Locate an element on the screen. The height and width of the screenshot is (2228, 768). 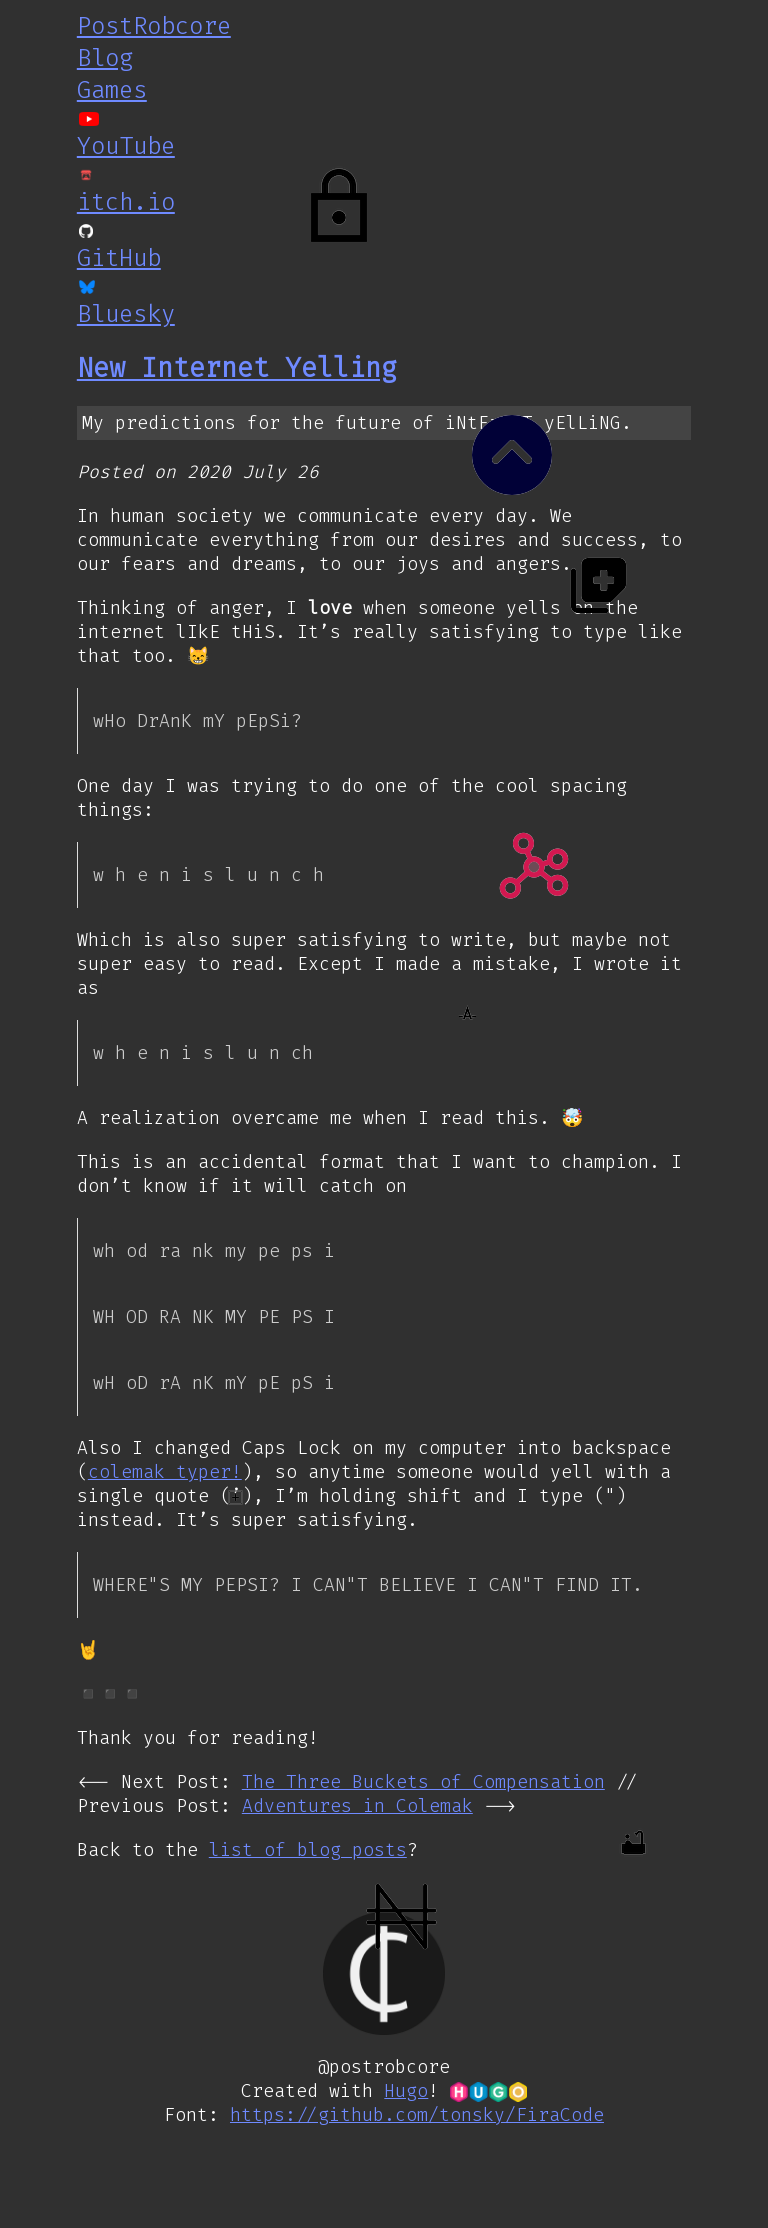
indicates a locked or secured item is located at coordinates (339, 207).